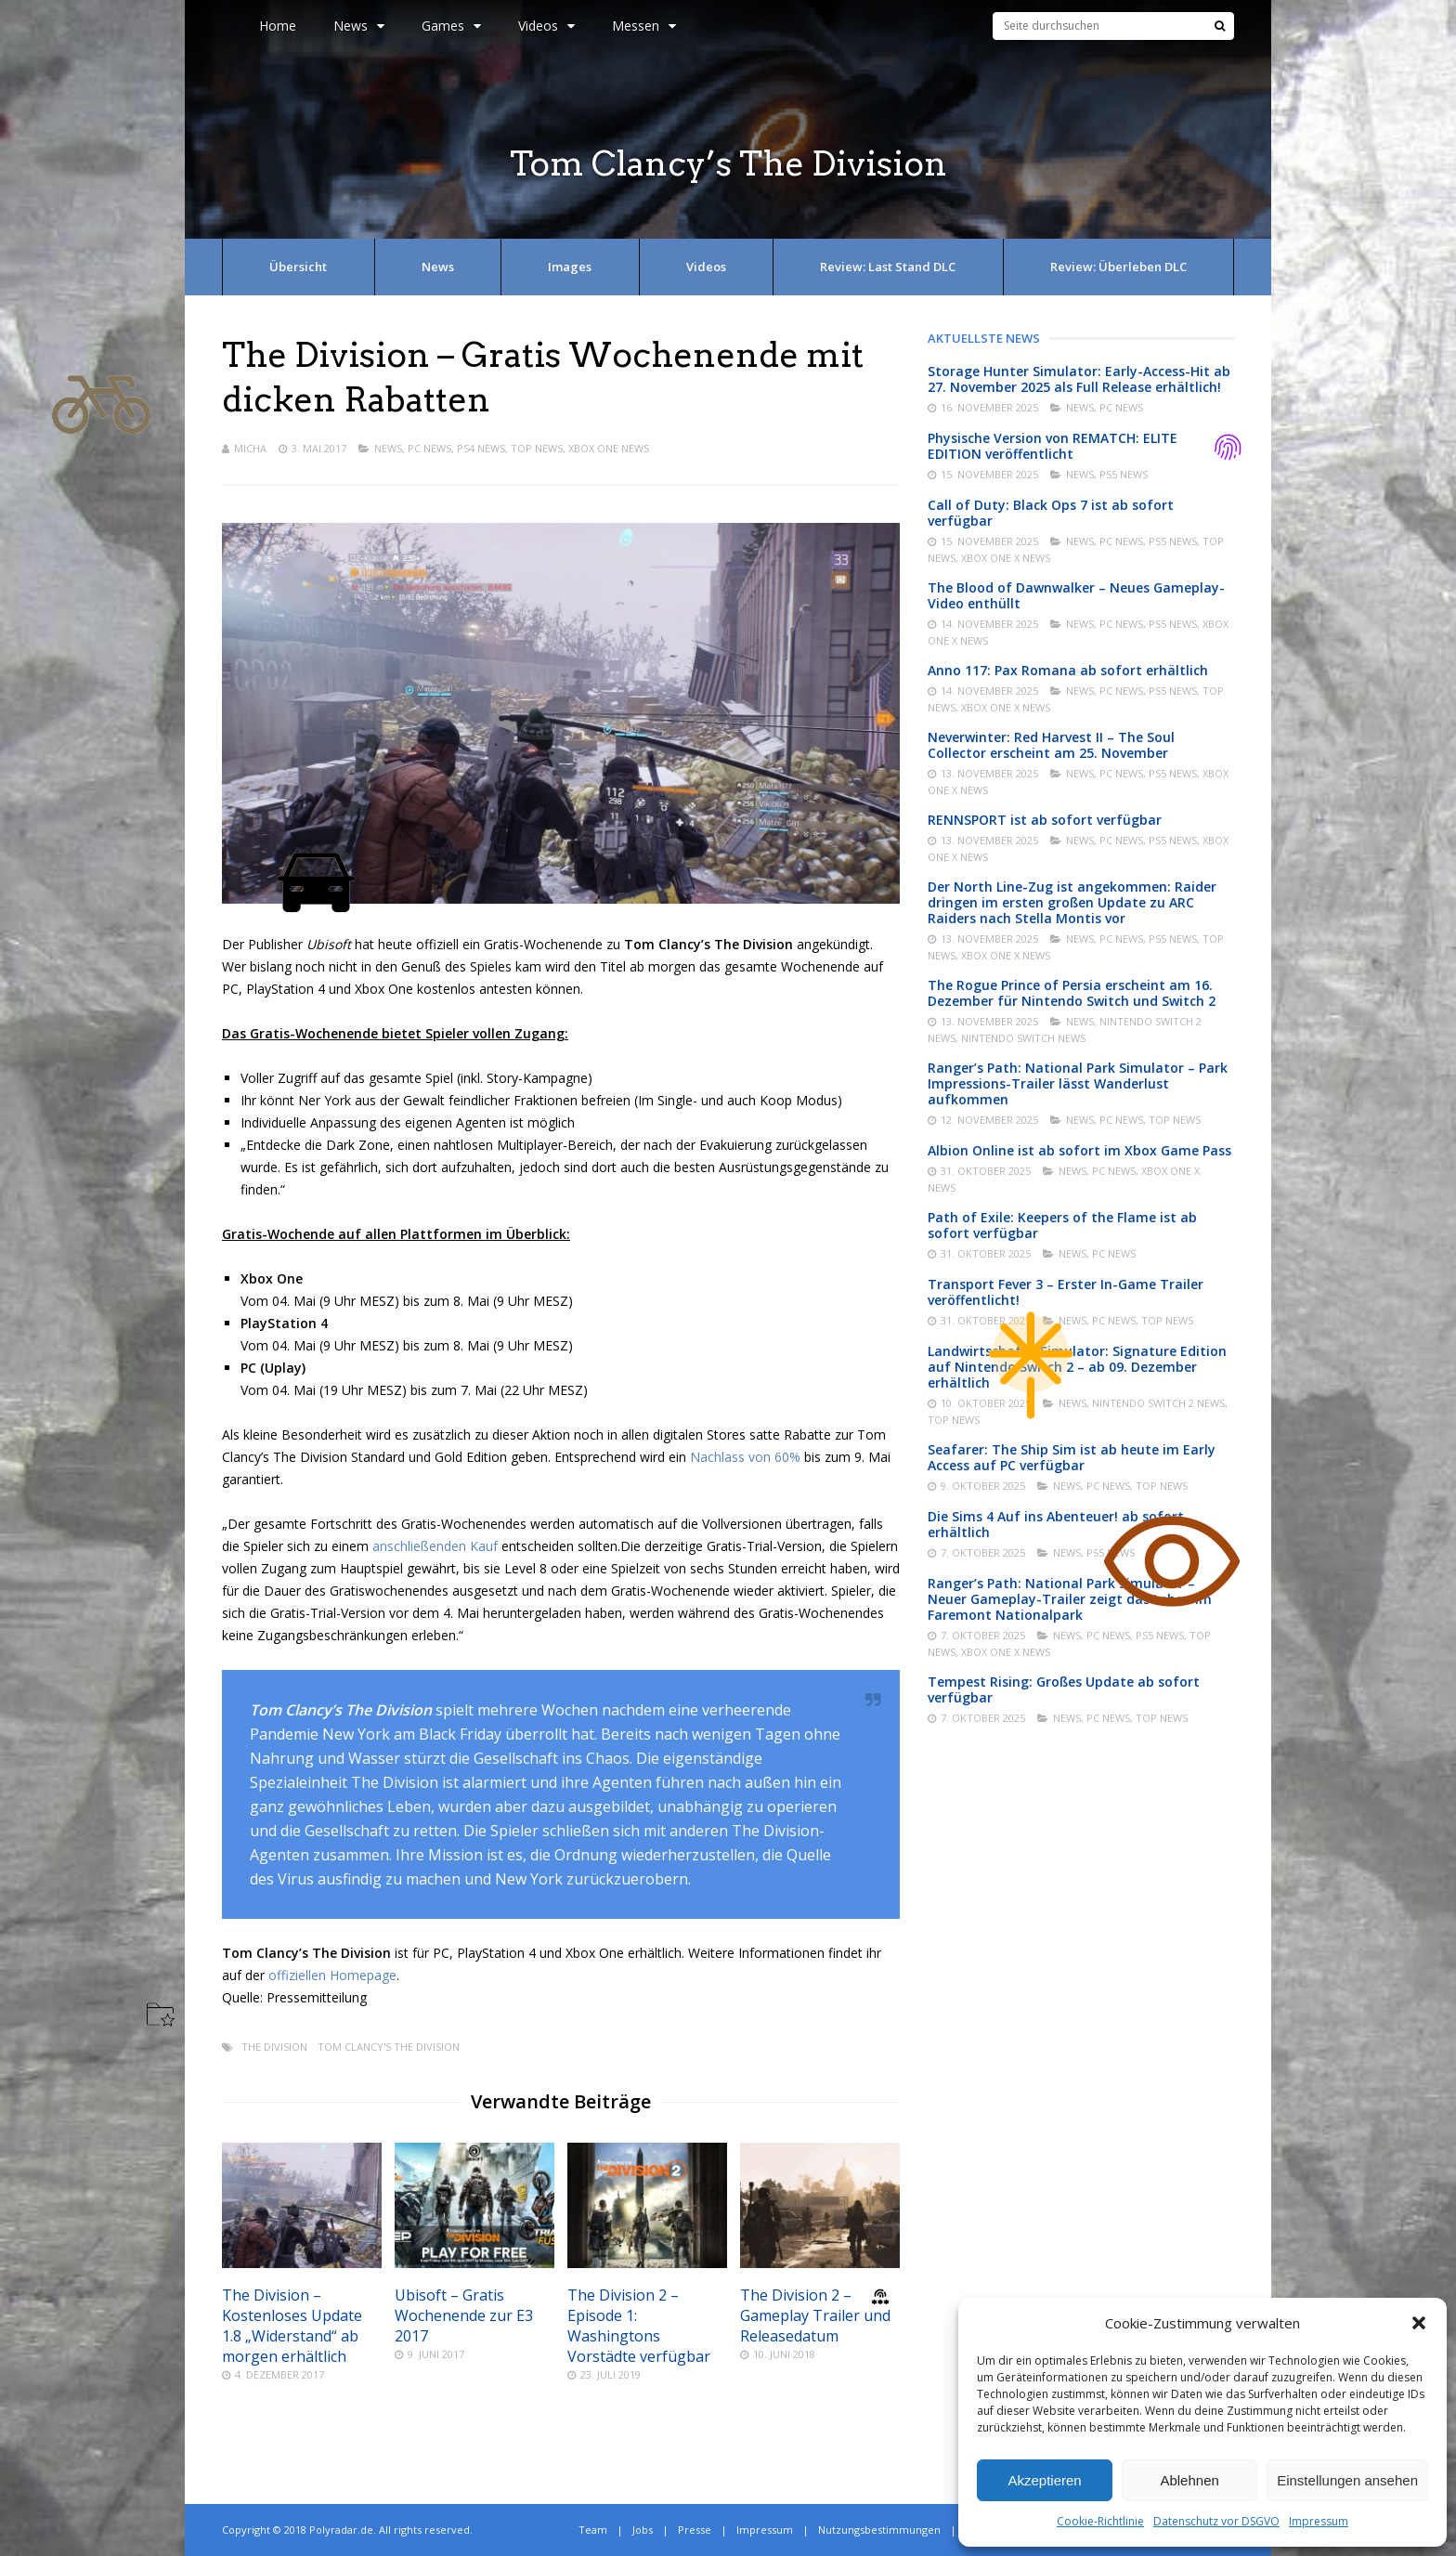  I want to click on access your starred or favorite folders, so click(160, 2014).